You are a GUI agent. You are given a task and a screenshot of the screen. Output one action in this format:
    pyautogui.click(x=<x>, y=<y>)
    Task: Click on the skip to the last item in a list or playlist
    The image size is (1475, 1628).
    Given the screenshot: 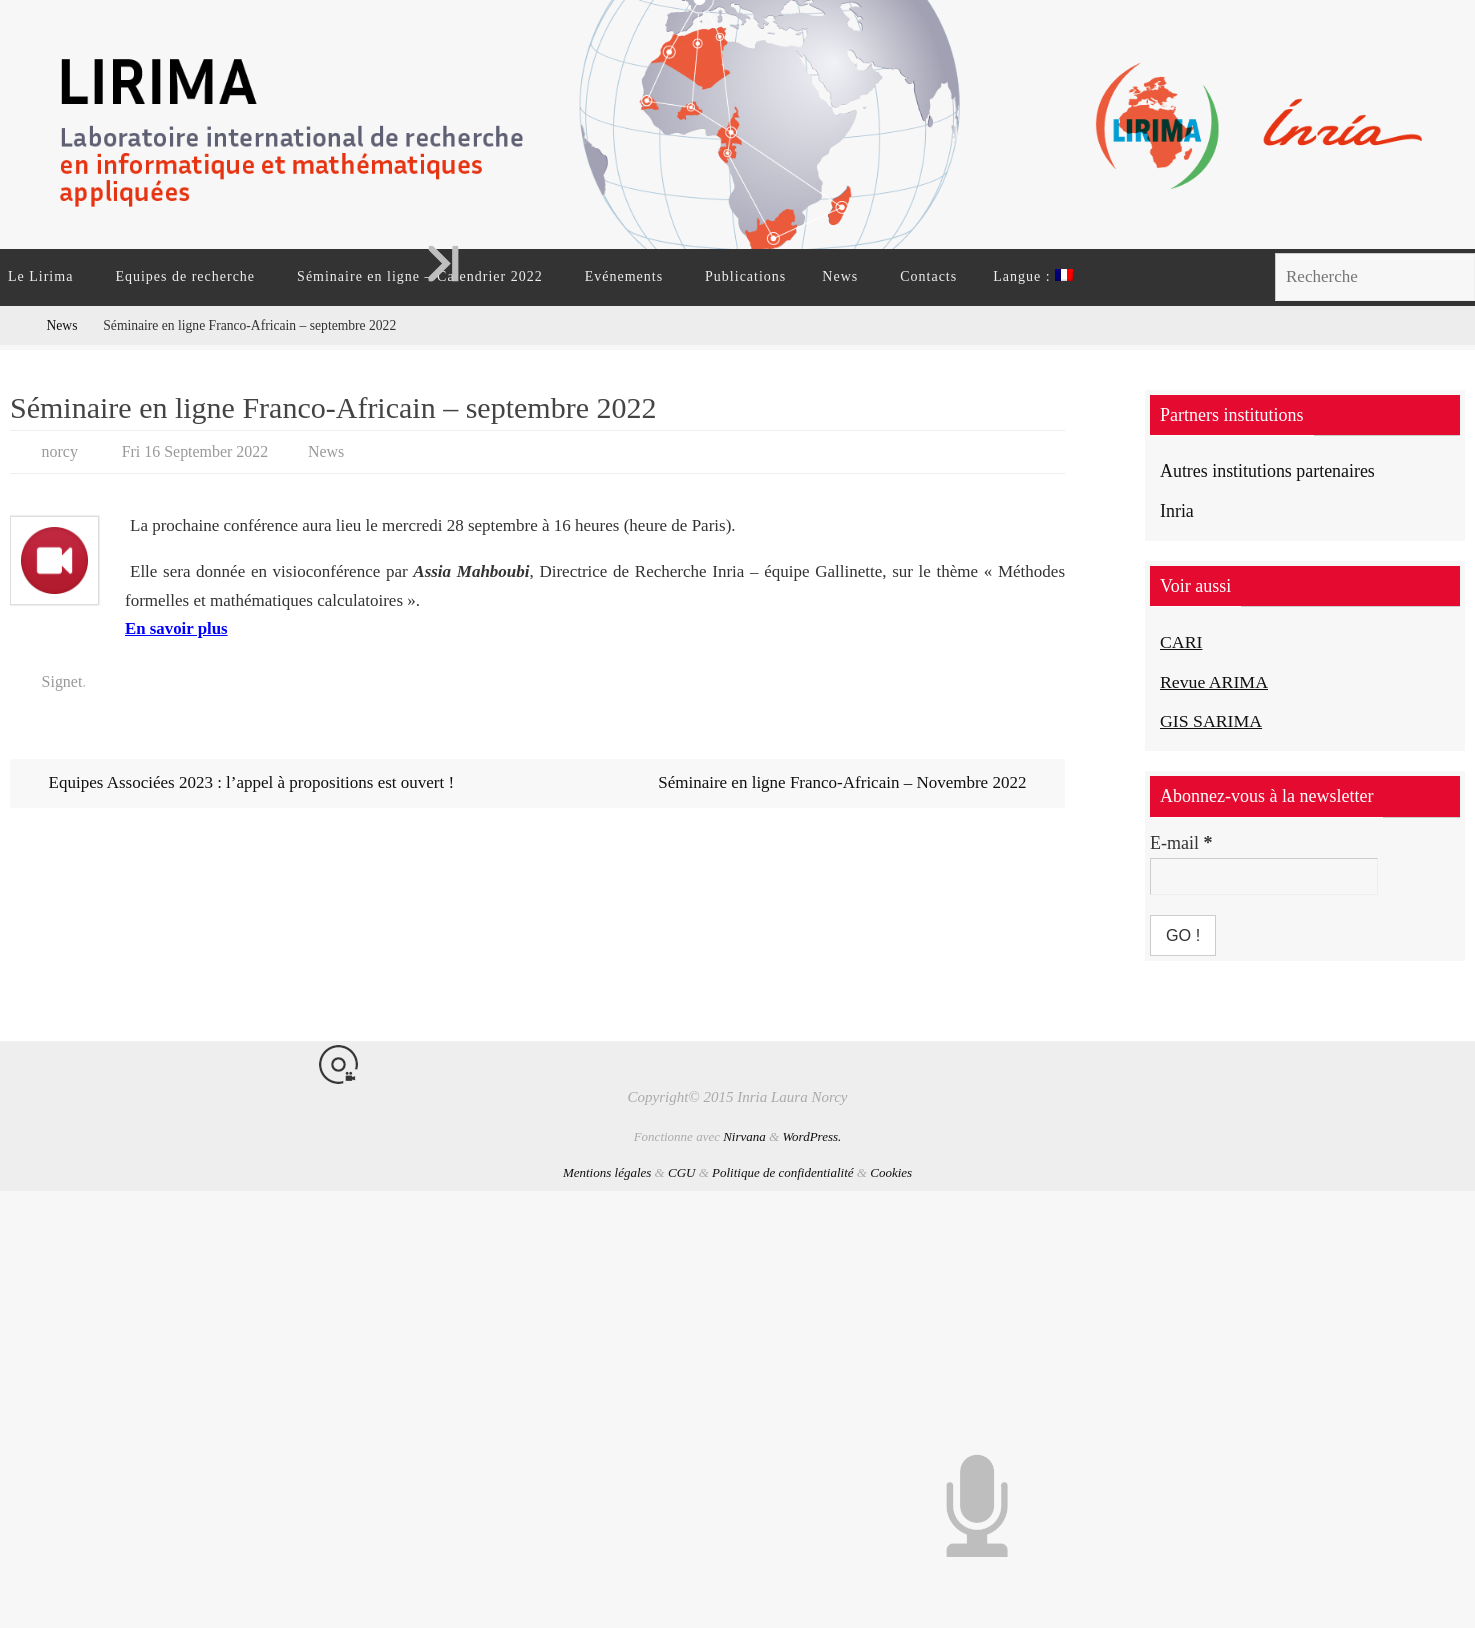 What is the action you would take?
    pyautogui.click(x=443, y=263)
    